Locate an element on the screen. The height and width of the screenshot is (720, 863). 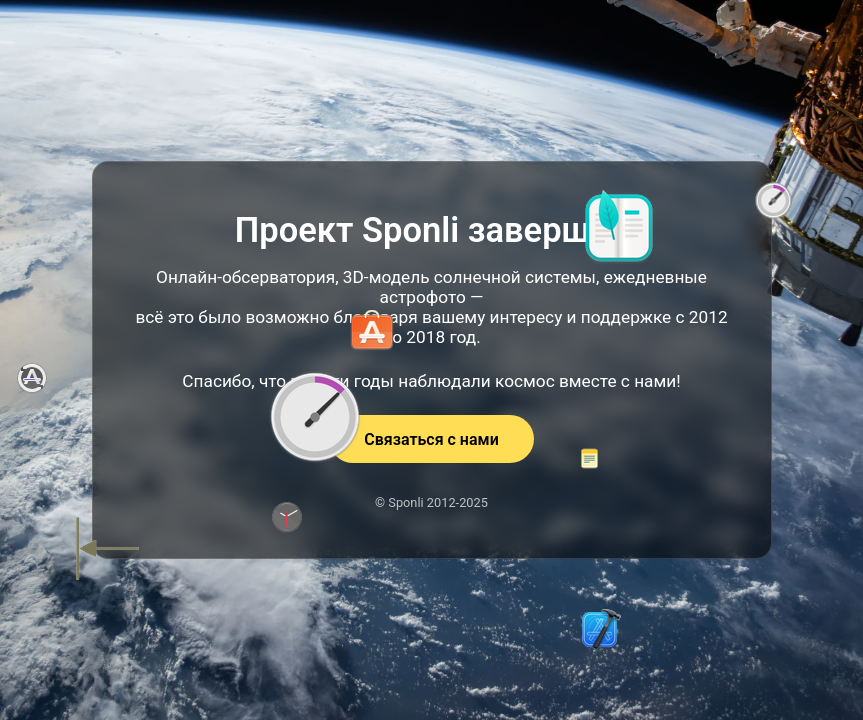
go to the first item in a list or sequence is located at coordinates (107, 548).